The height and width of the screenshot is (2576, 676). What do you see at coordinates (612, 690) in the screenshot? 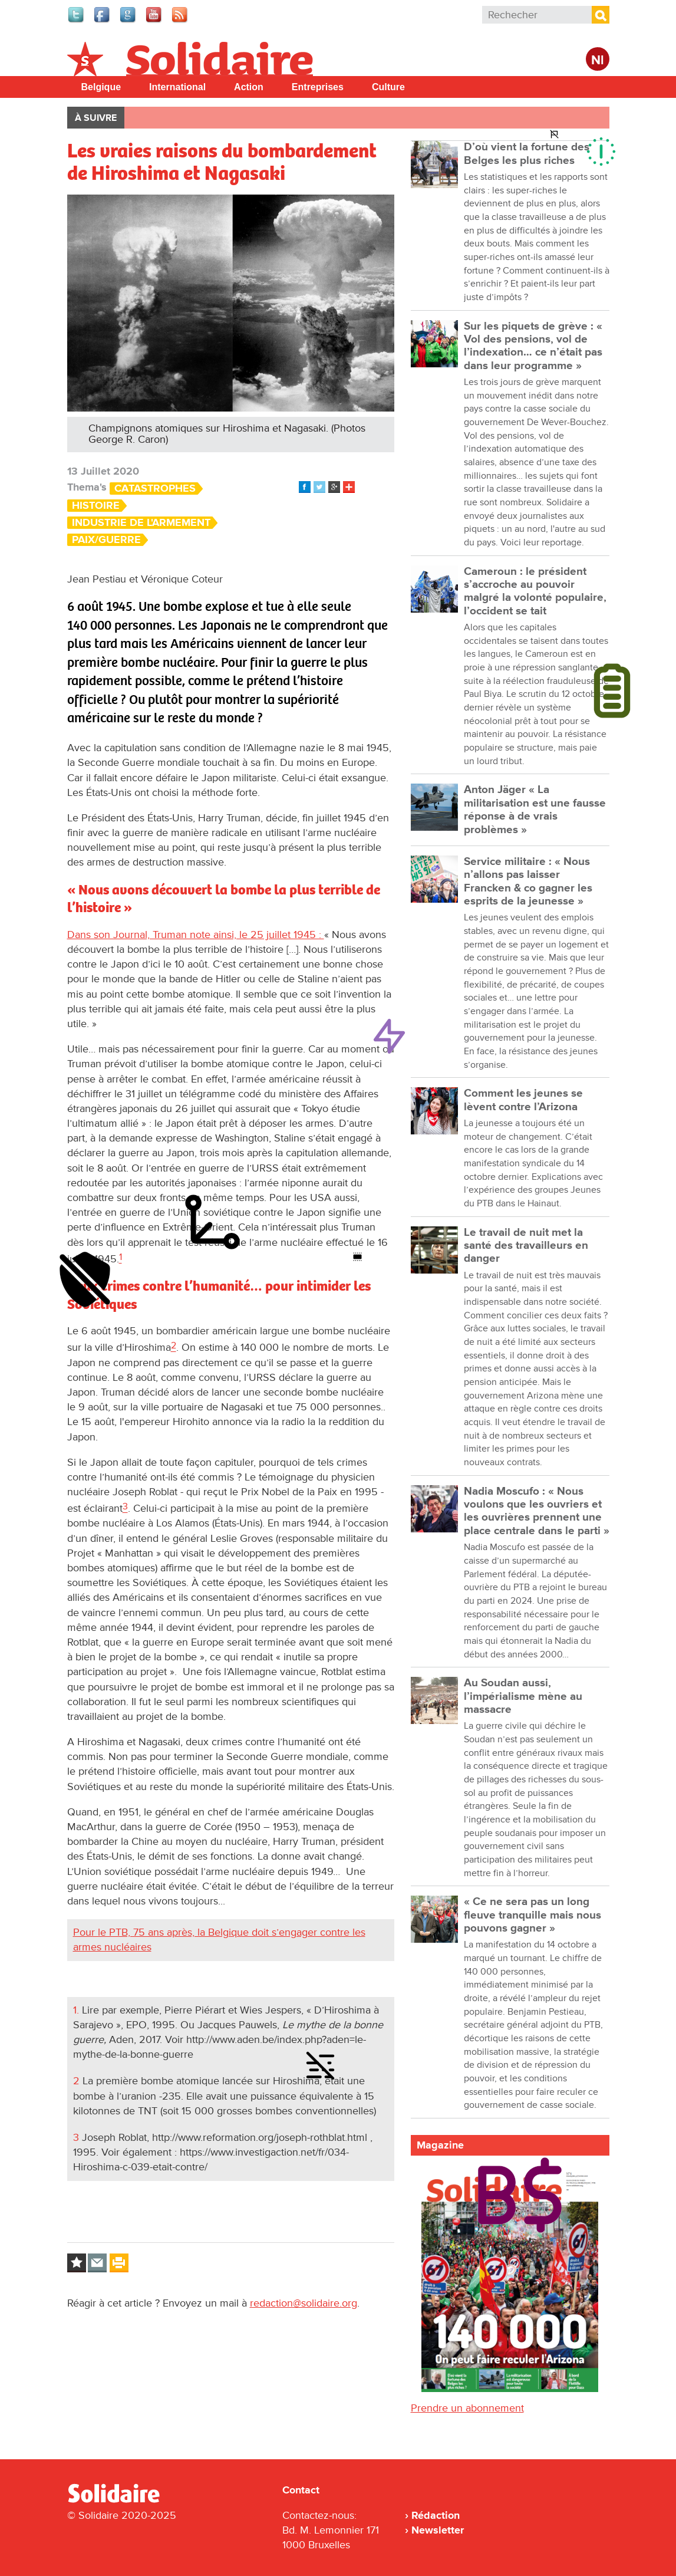
I see `indicates high battery level` at bounding box center [612, 690].